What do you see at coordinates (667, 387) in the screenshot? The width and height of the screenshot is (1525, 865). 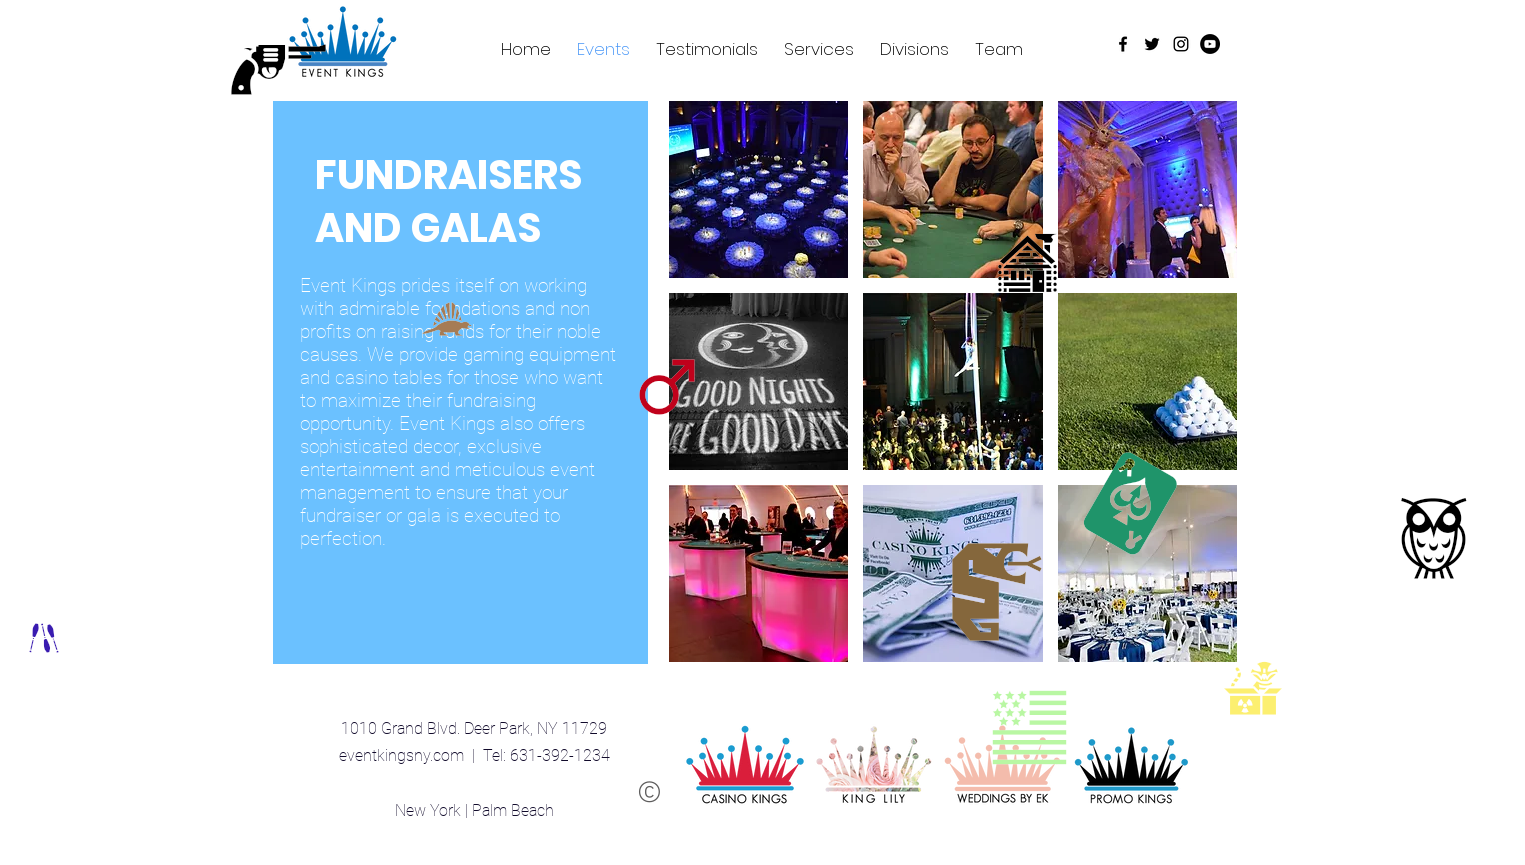 I see `indicates male gender option` at bounding box center [667, 387].